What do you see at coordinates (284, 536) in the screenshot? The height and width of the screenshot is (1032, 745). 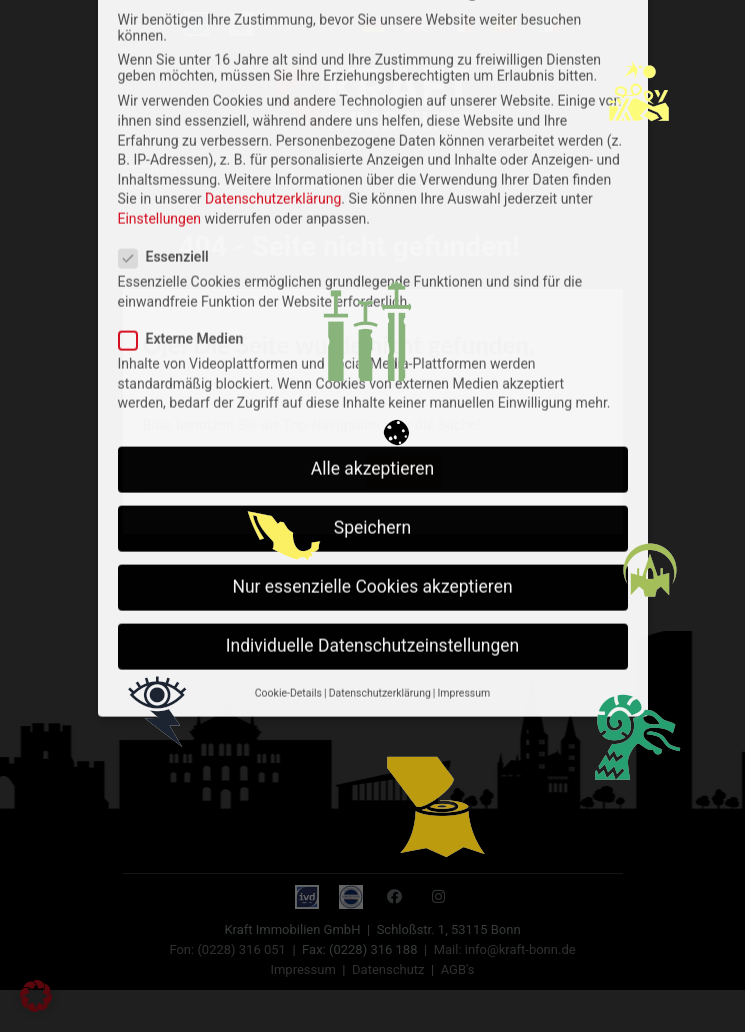 I see `select Mexico as your country or region` at bounding box center [284, 536].